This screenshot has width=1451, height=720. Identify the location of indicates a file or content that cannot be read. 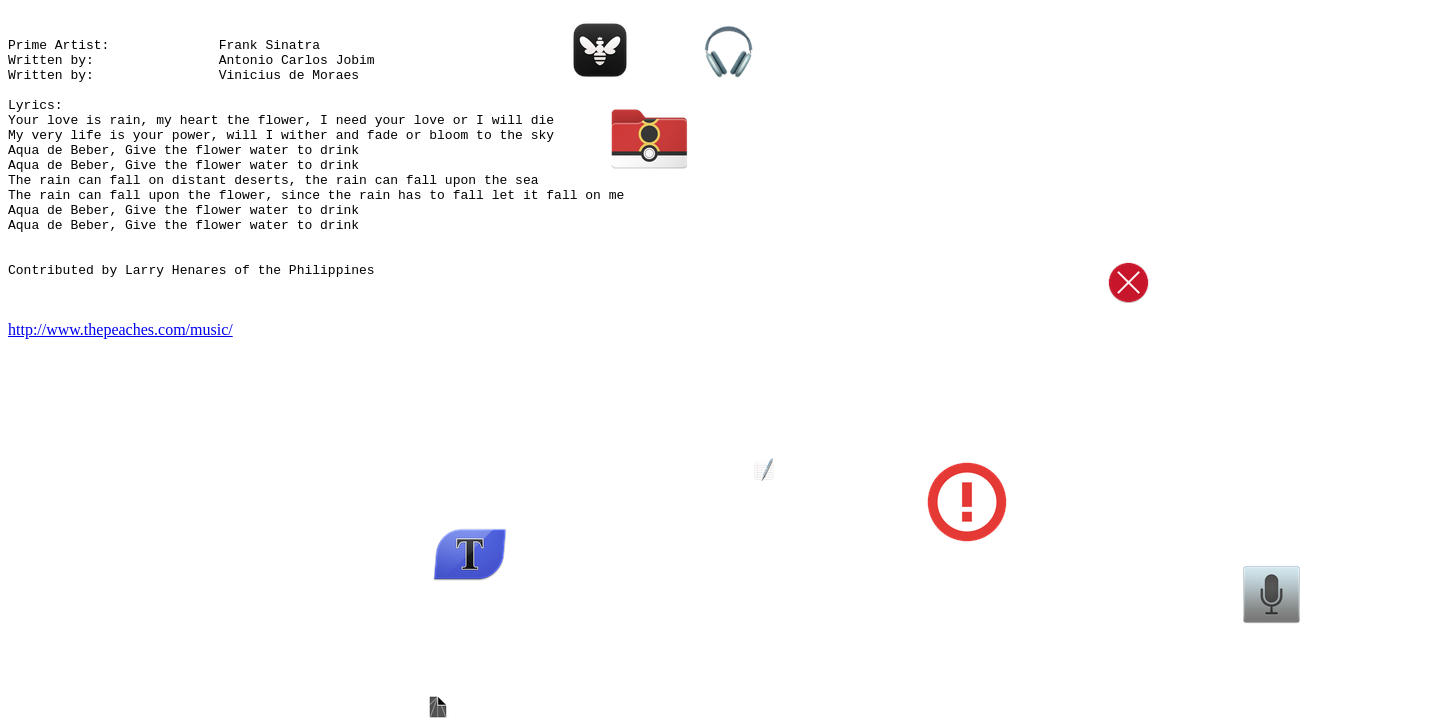
(1128, 282).